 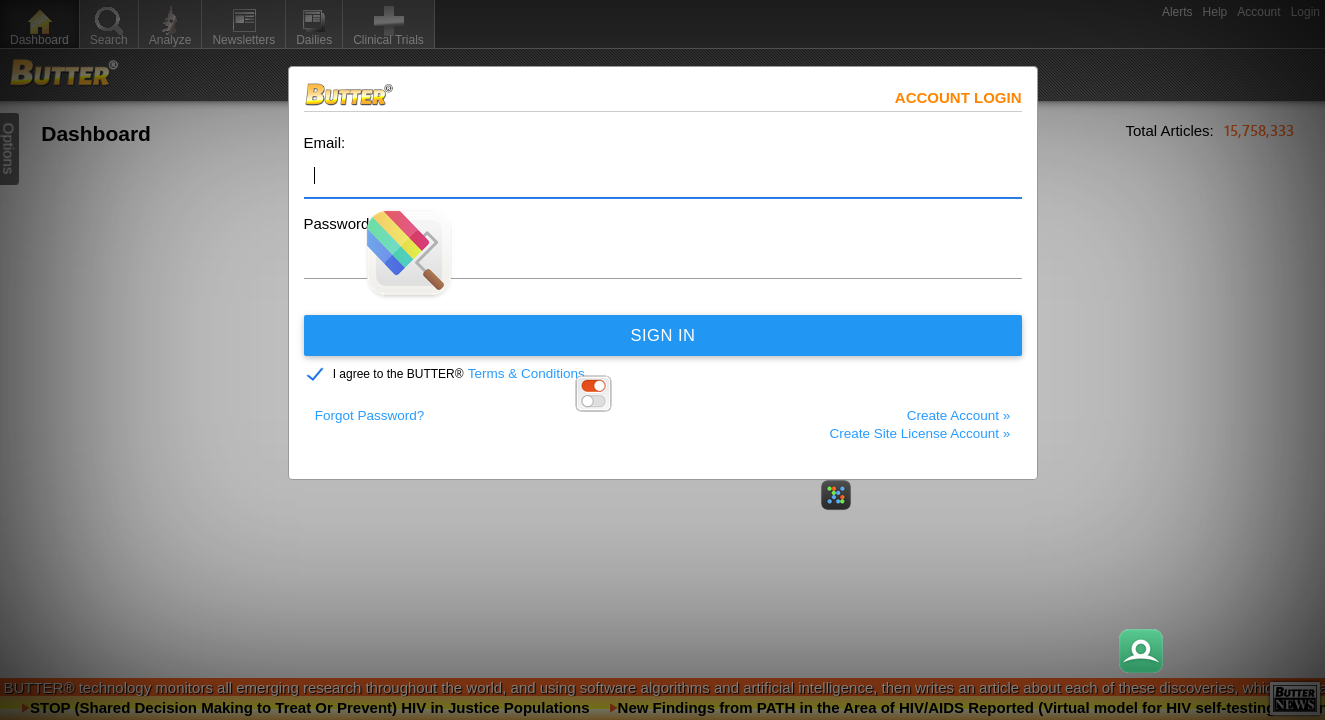 What do you see at coordinates (409, 253) in the screenshot?
I see `open Gradience app to customize GTK theme colors` at bounding box center [409, 253].